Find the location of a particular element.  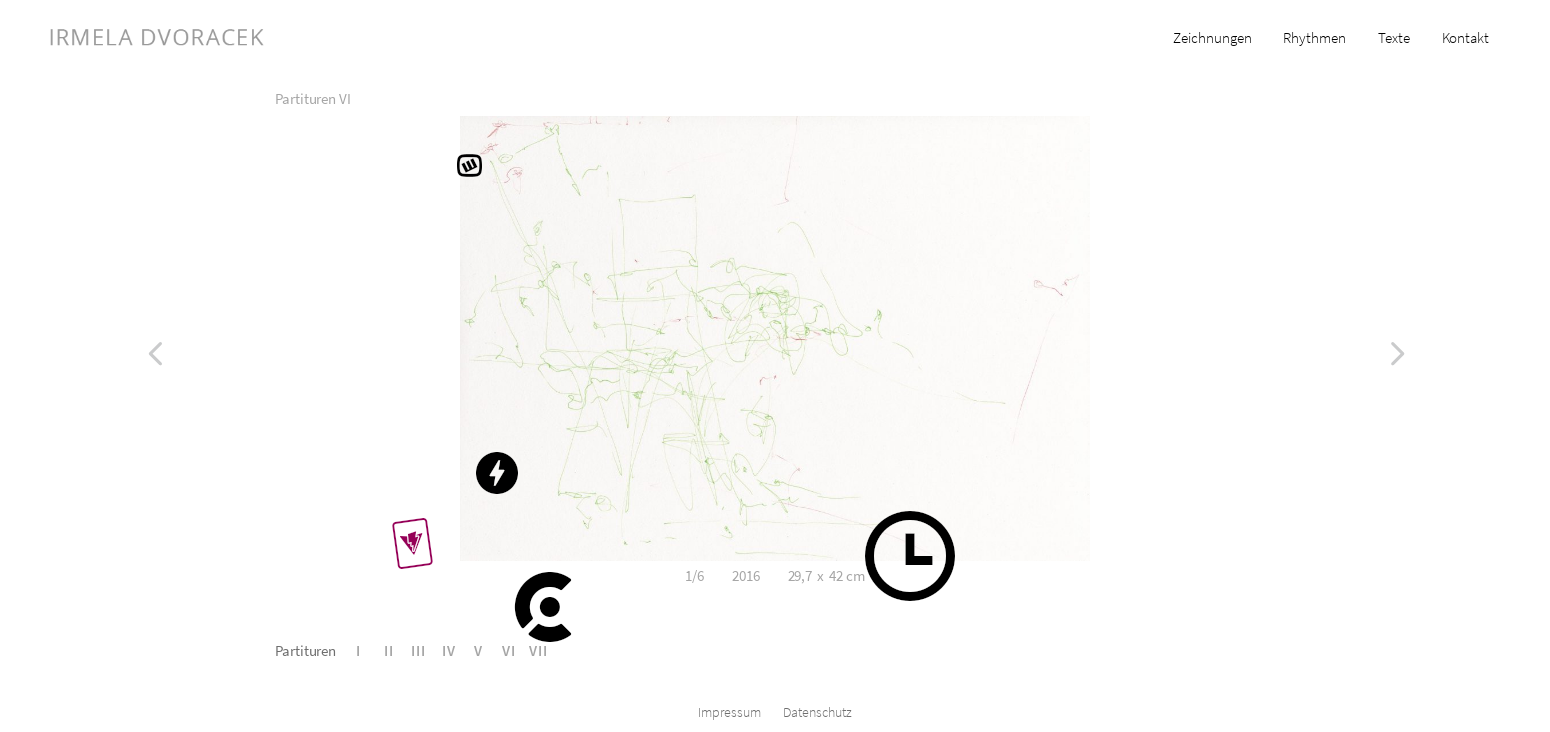

open VitePress documentation site is located at coordinates (412, 543).